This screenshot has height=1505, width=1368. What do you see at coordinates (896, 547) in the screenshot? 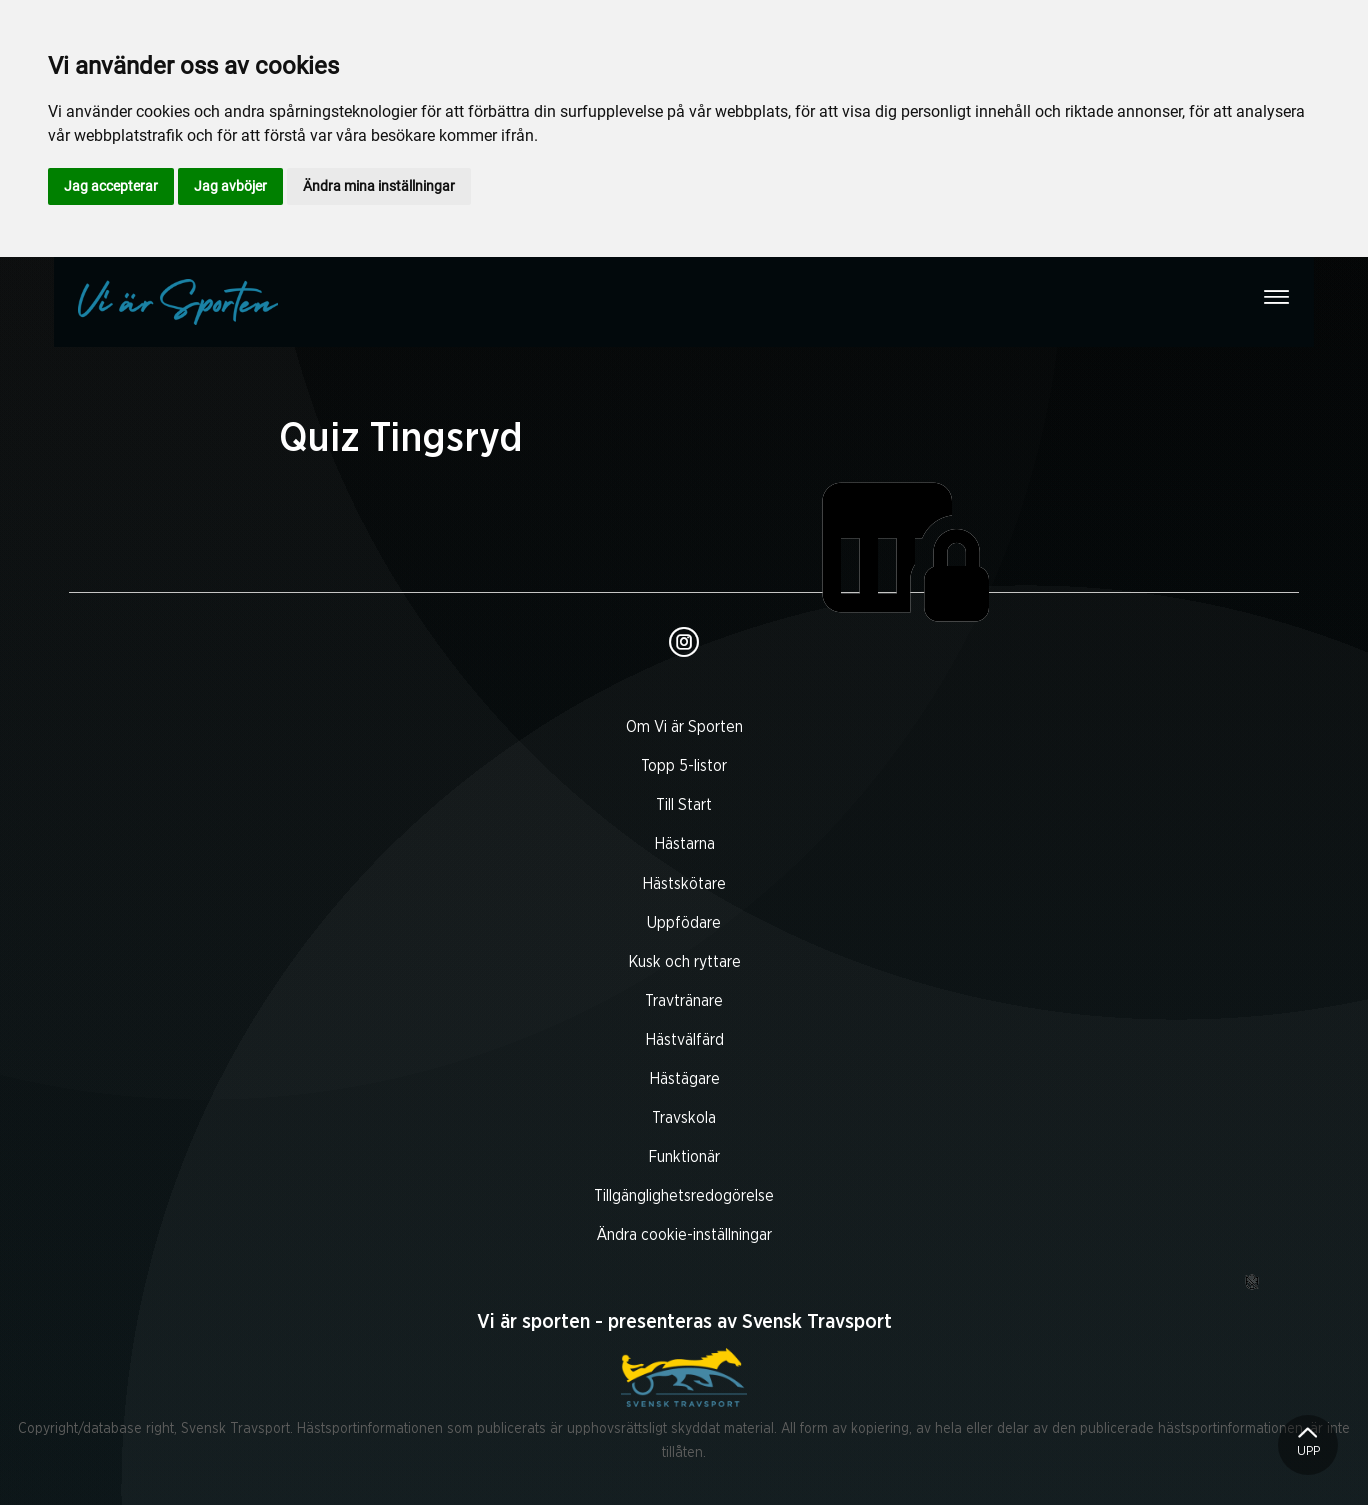
I see `lock a column in a spreadsheet or table` at bounding box center [896, 547].